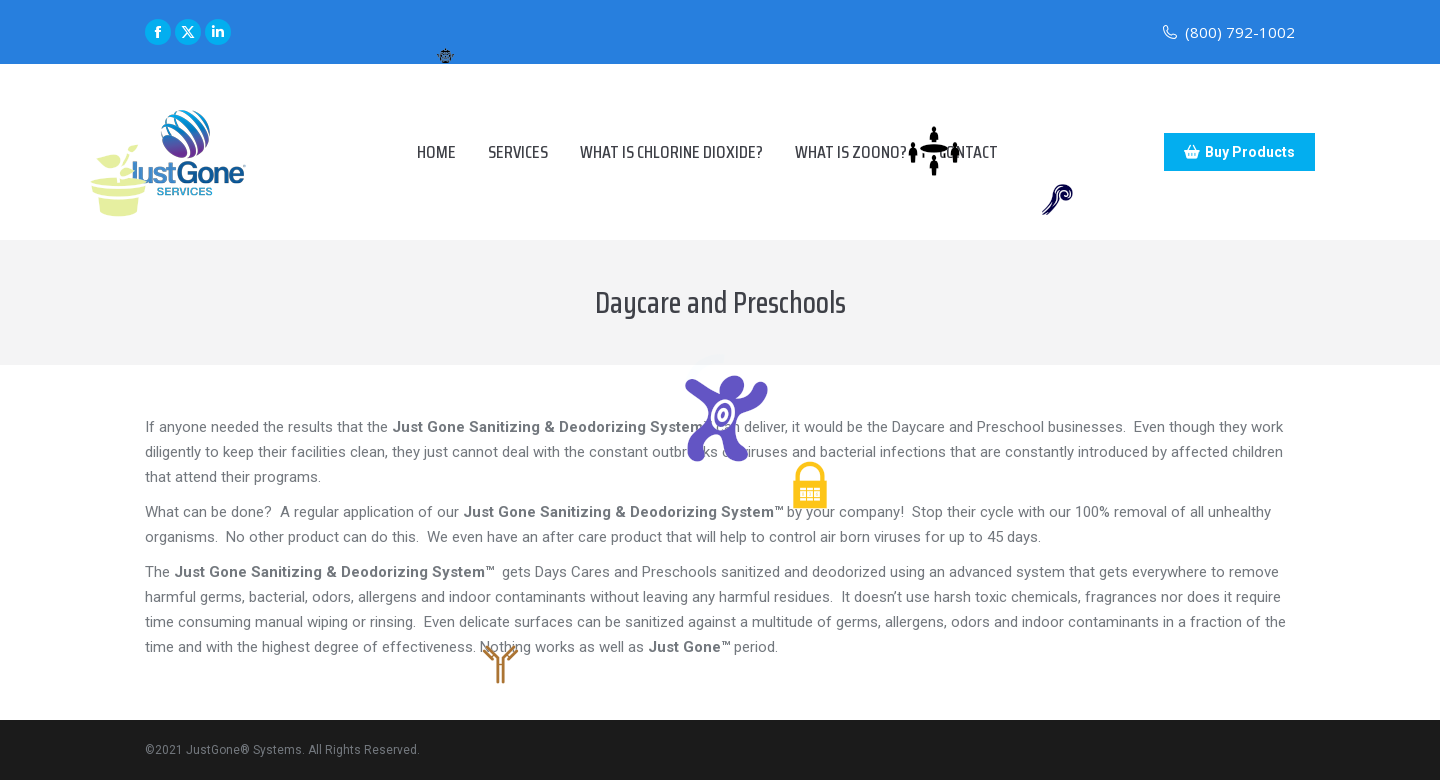  I want to click on view immune system or antibody information, so click(500, 664).